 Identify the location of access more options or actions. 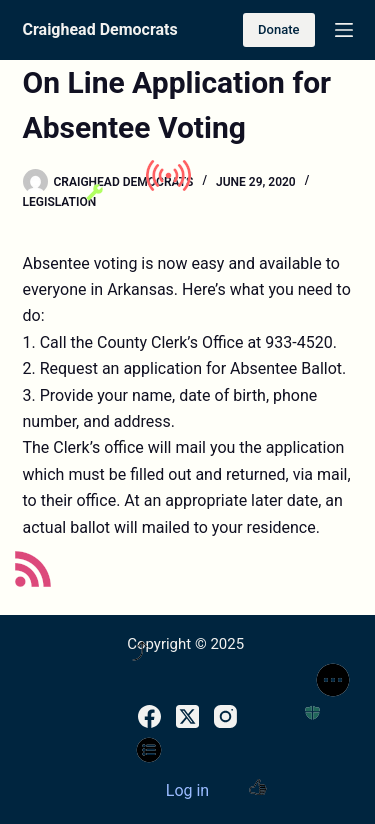
(333, 680).